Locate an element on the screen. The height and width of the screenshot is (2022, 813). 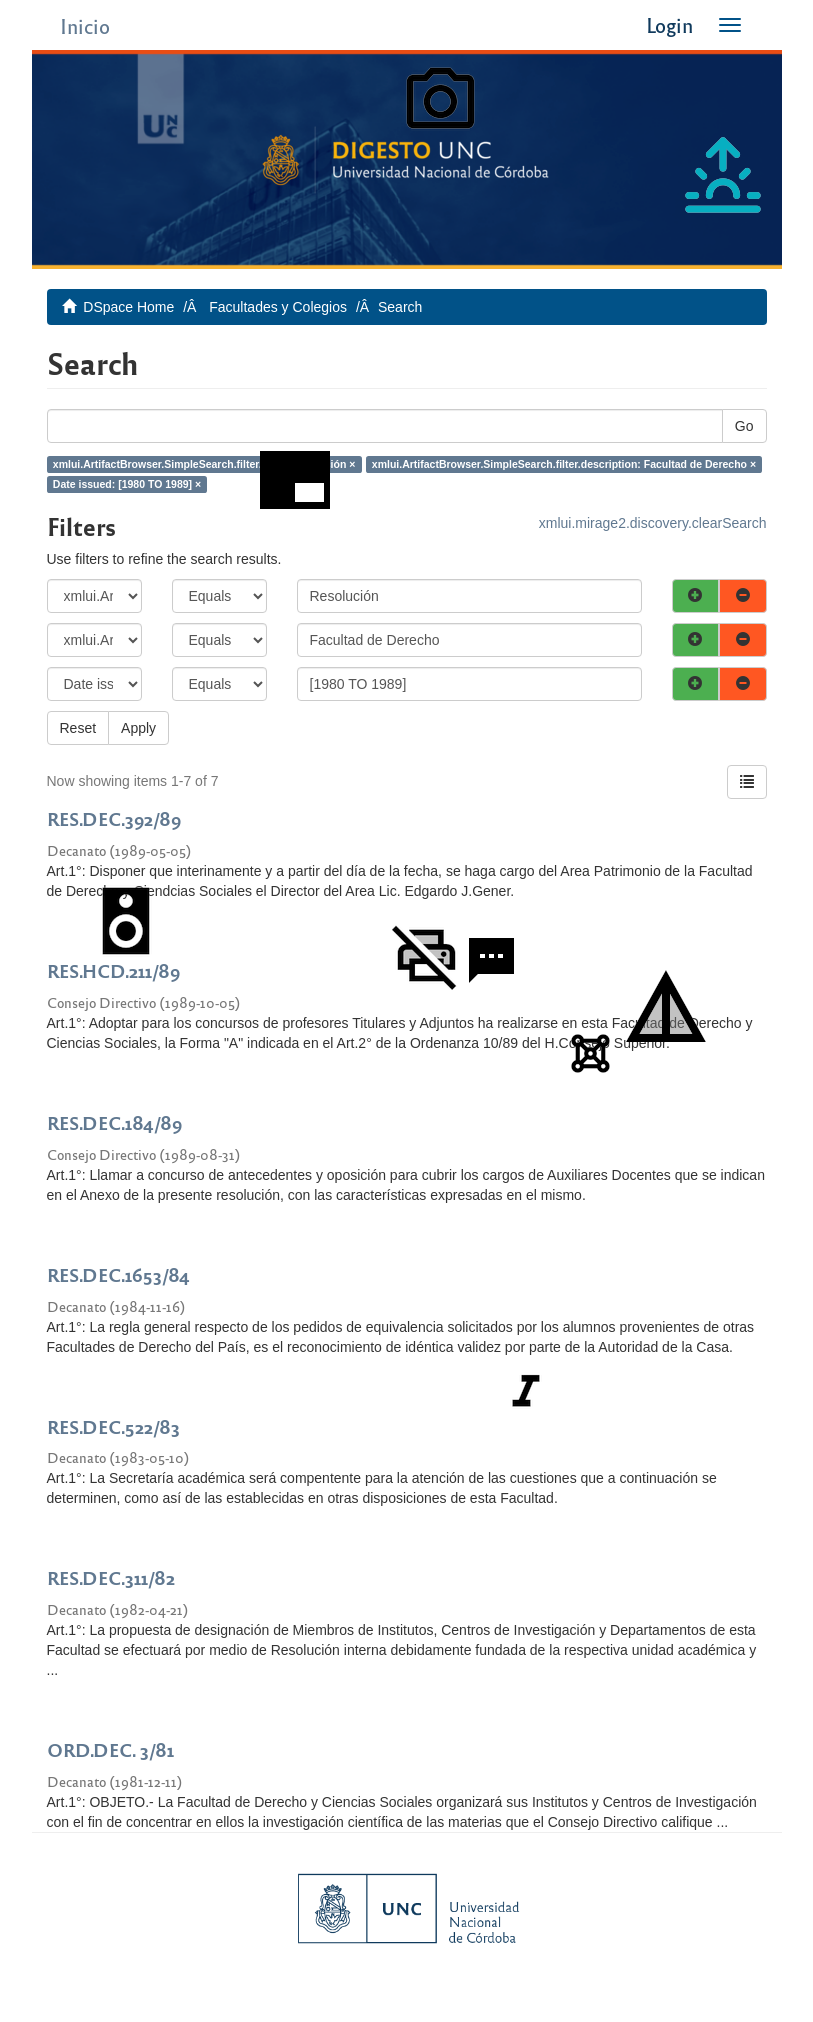
open text messaging app is located at coordinates (491, 960).